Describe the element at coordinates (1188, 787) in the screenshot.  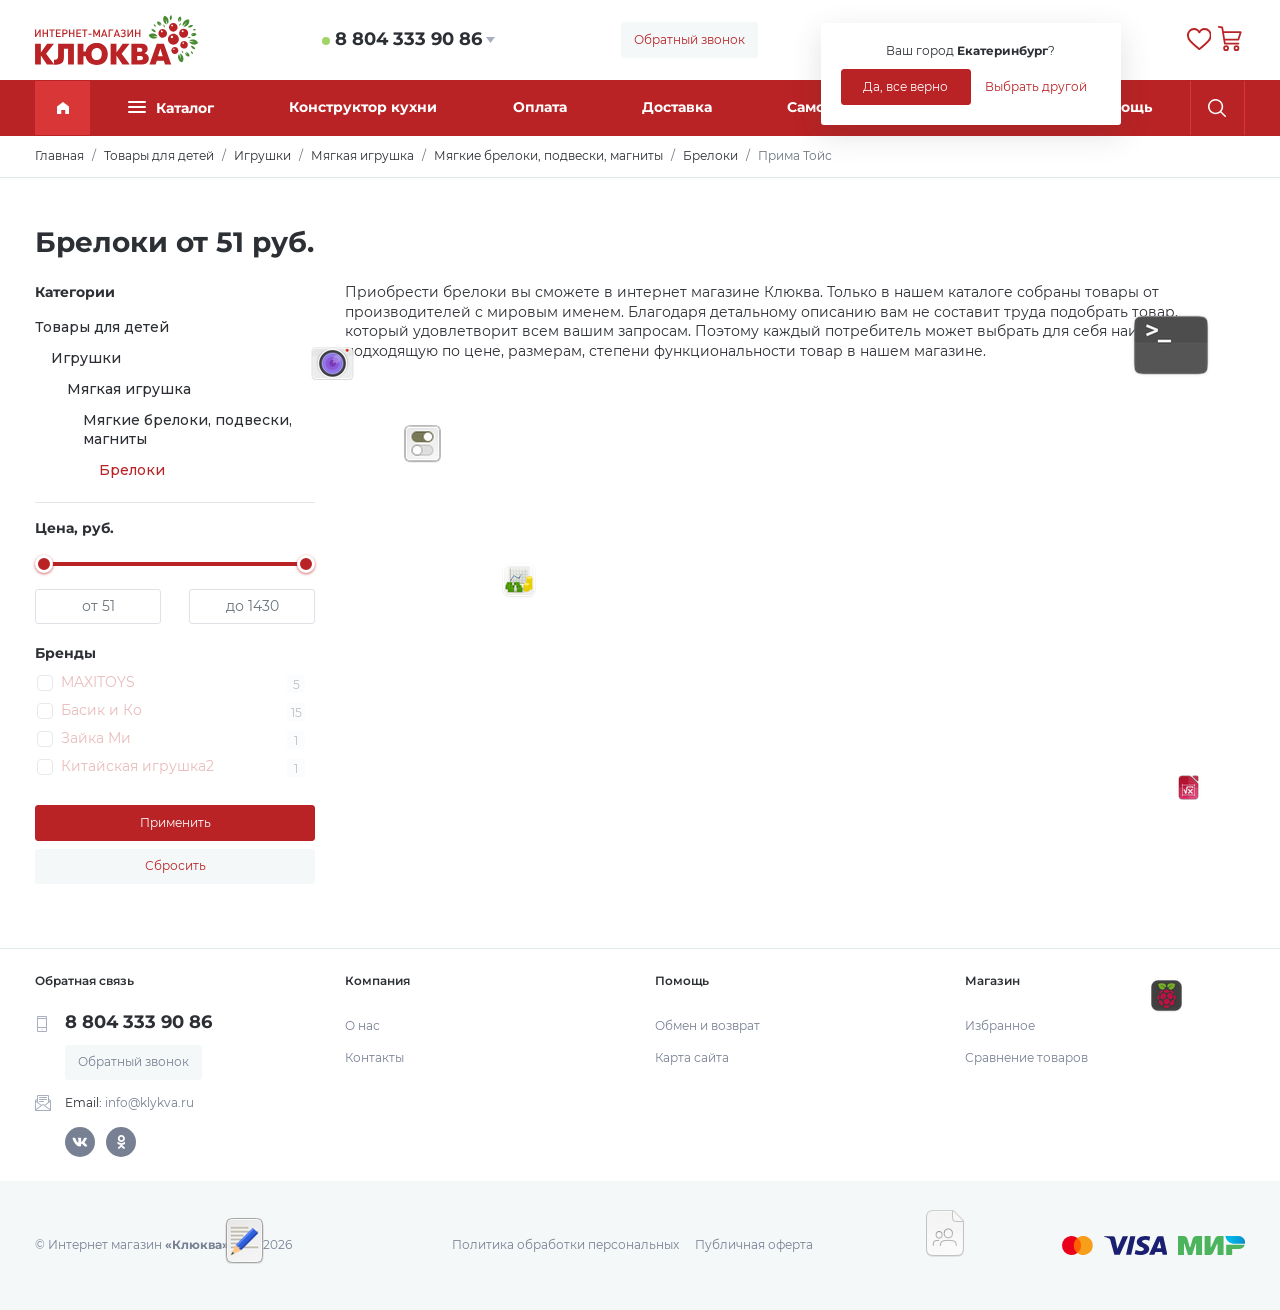
I see `open LibreOffice Math application` at that location.